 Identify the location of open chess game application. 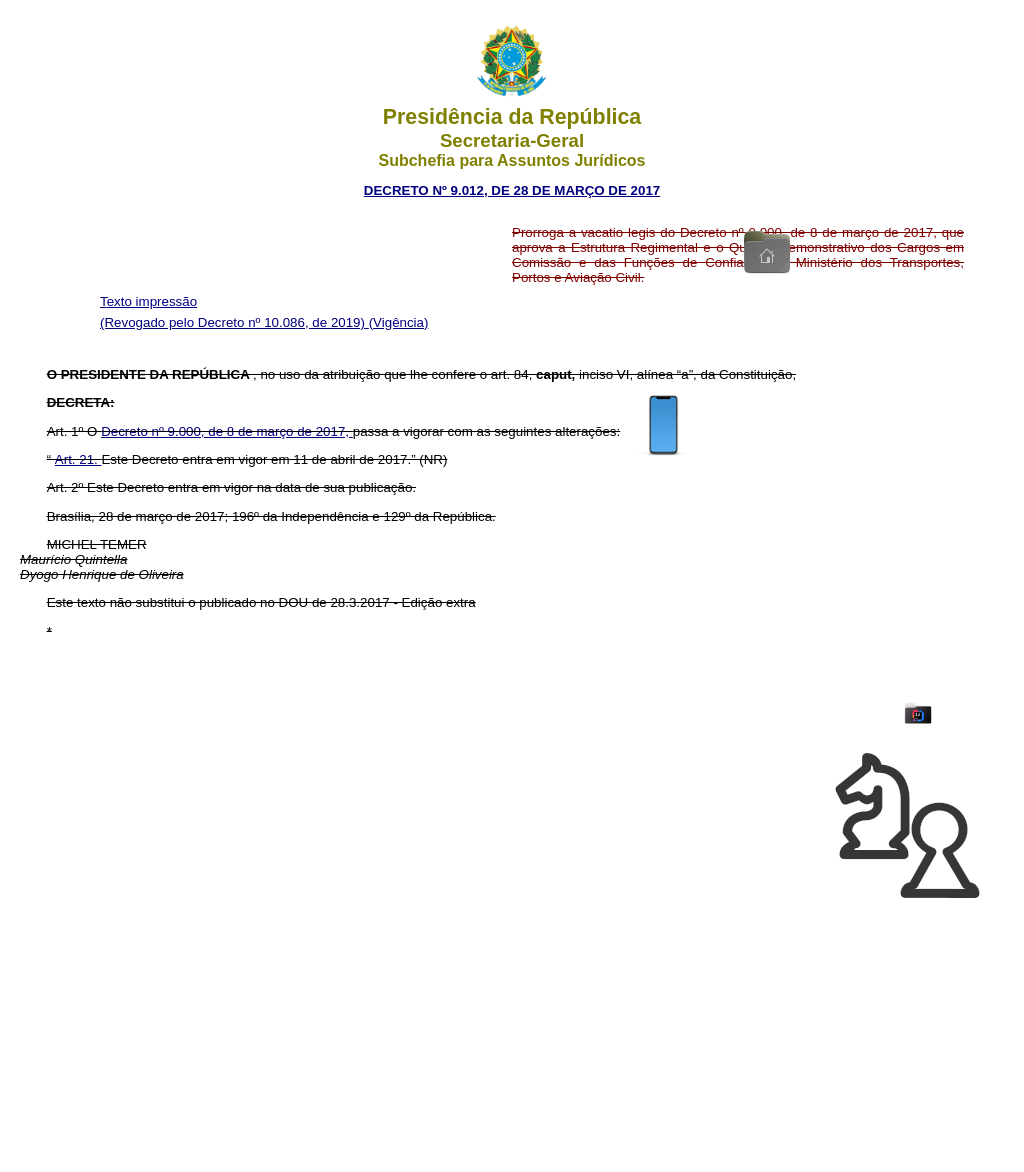
(907, 825).